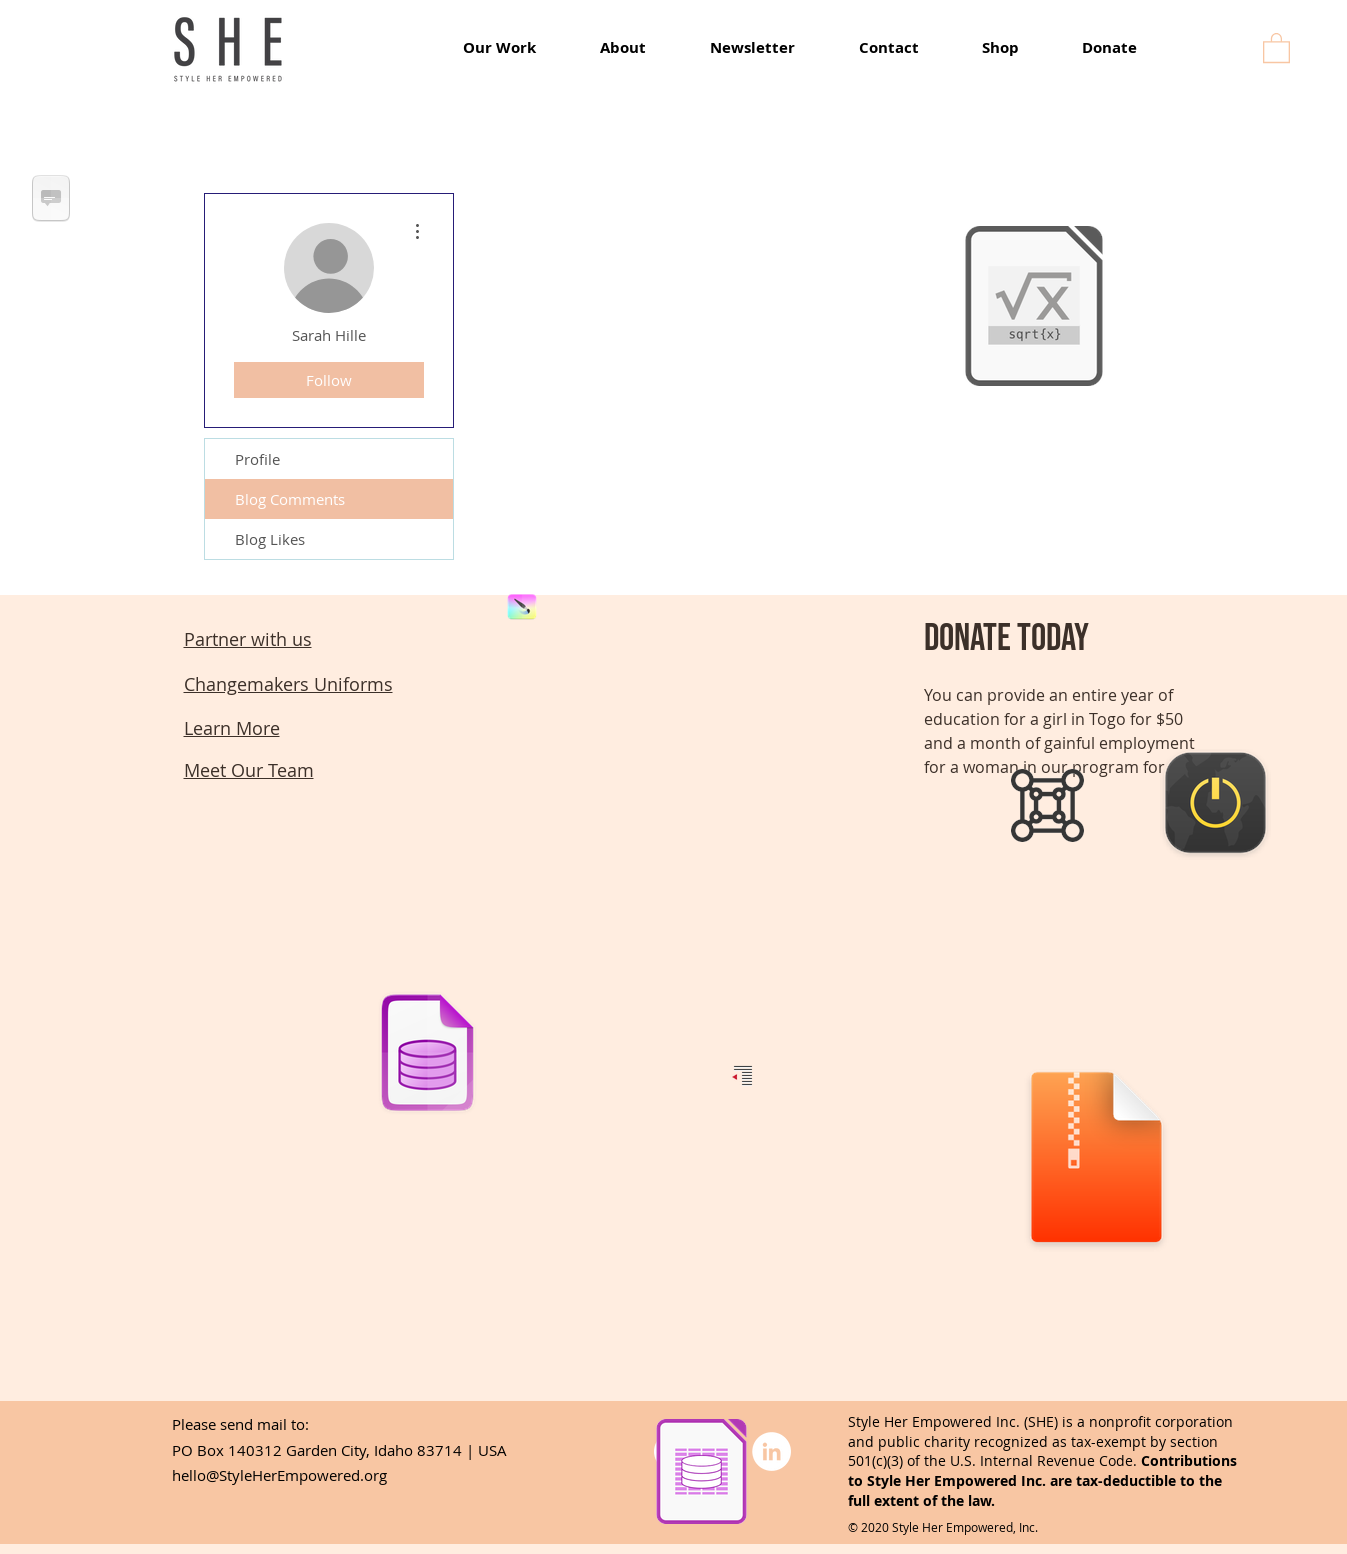 This screenshot has width=1347, height=1554. I want to click on a SAMI subtitle or caption file, so click(51, 198).